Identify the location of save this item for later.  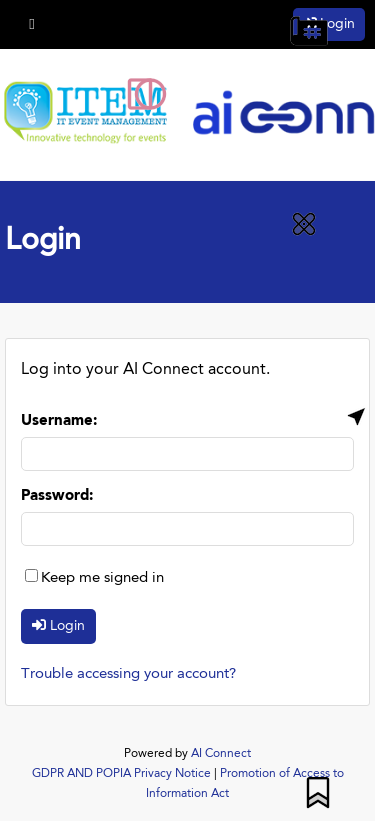
(318, 792).